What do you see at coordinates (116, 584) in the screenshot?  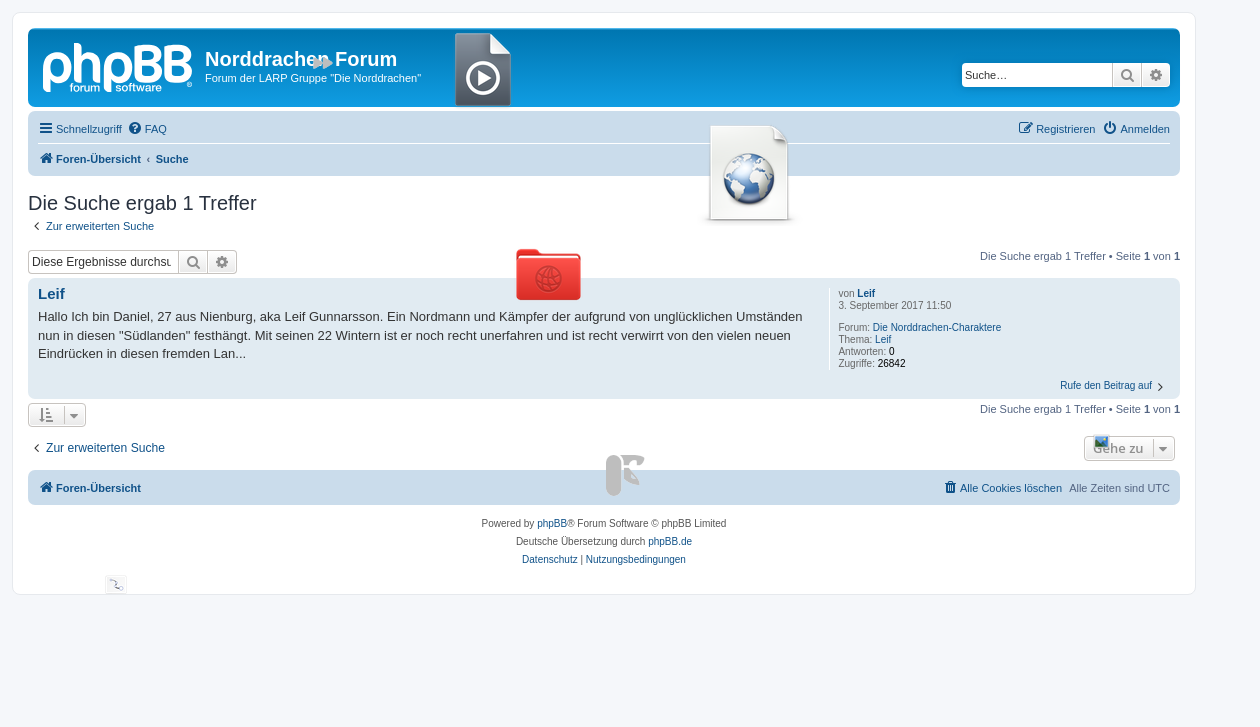 I see `open a karbon vector graphics file` at bounding box center [116, 584].